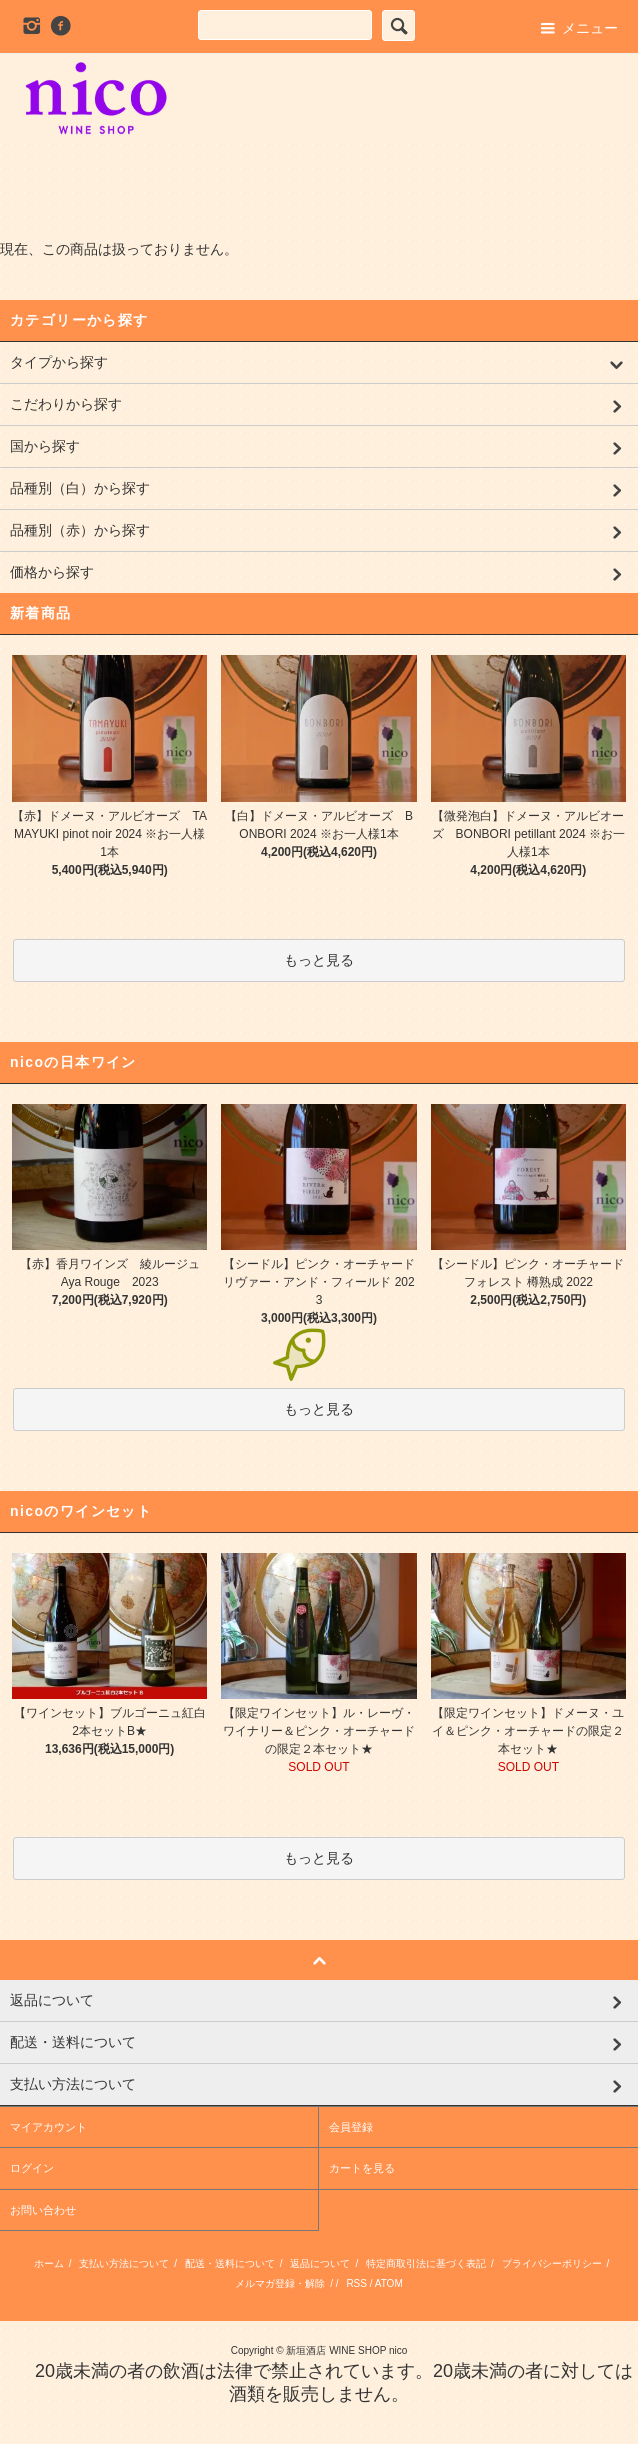  Describe the element at coordinates (71, 1631) in the screenshot. I see `pause media playback` at that location.